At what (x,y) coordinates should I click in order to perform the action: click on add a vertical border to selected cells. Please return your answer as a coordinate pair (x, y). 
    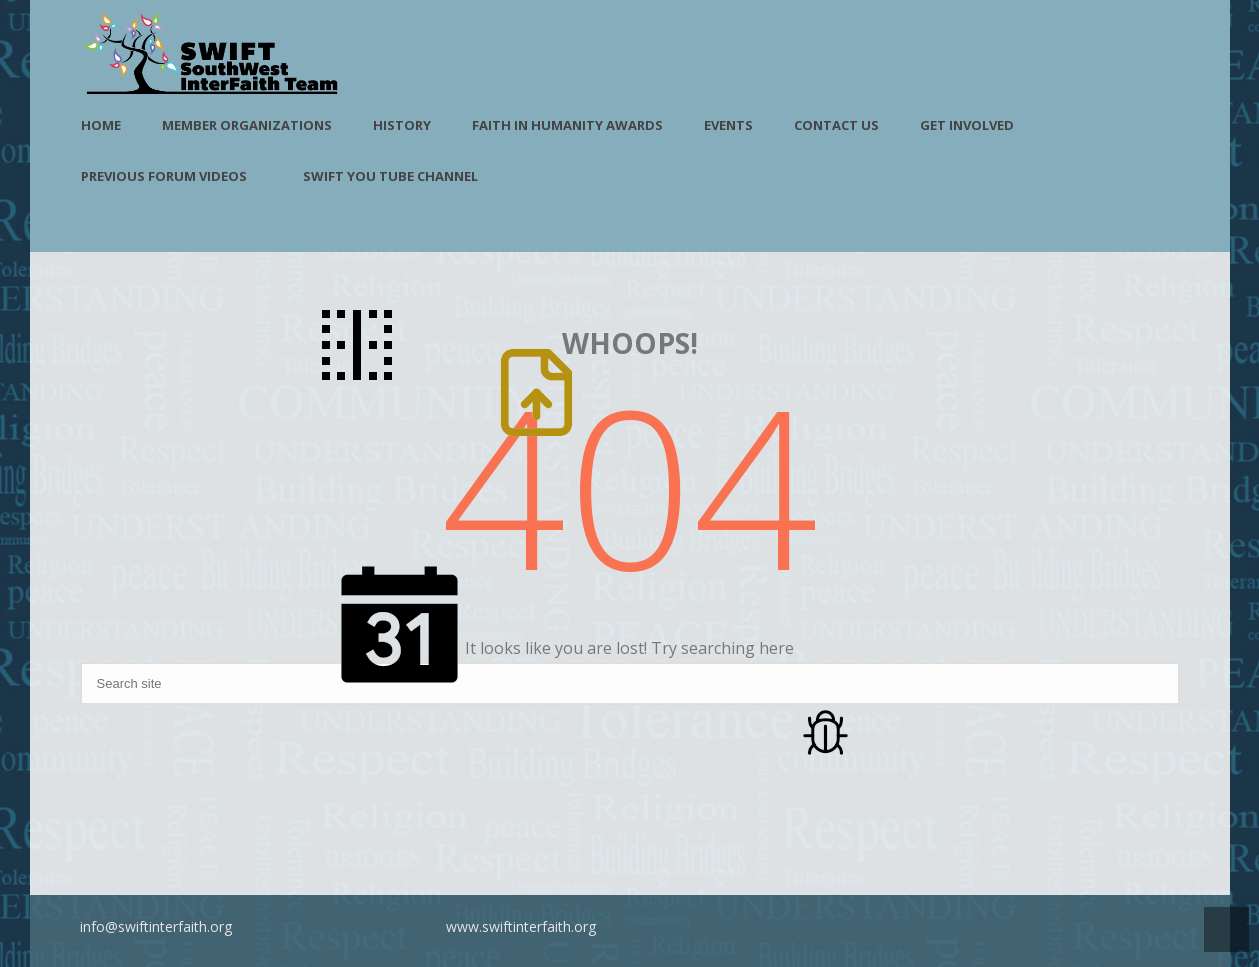
    Looking at the image, I should click on (357, 345).